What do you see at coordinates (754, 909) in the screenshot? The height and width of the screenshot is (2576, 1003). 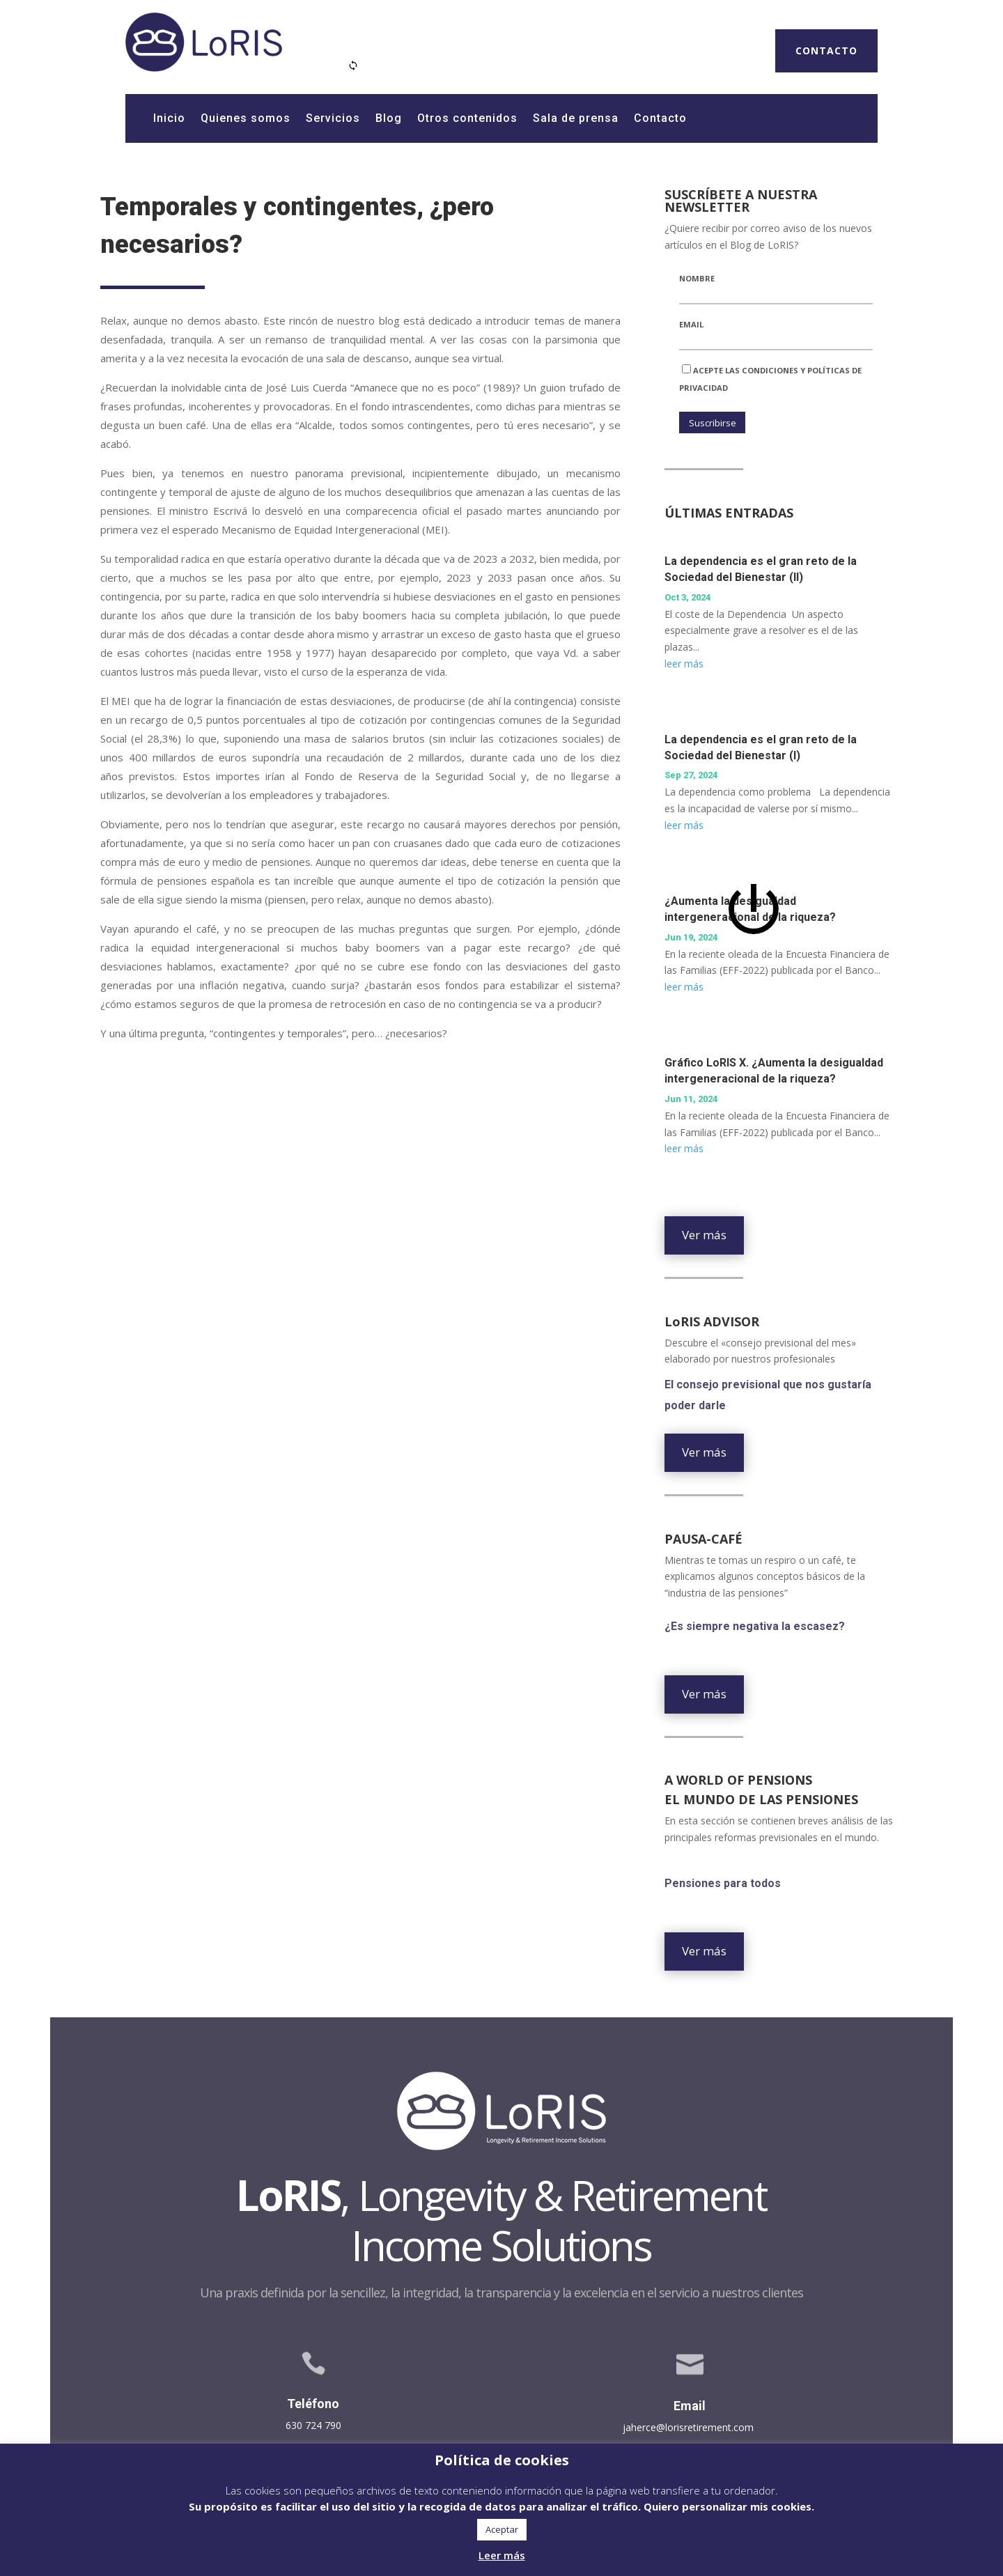 I see `power on or off the device` at bounding box center [754, 909].